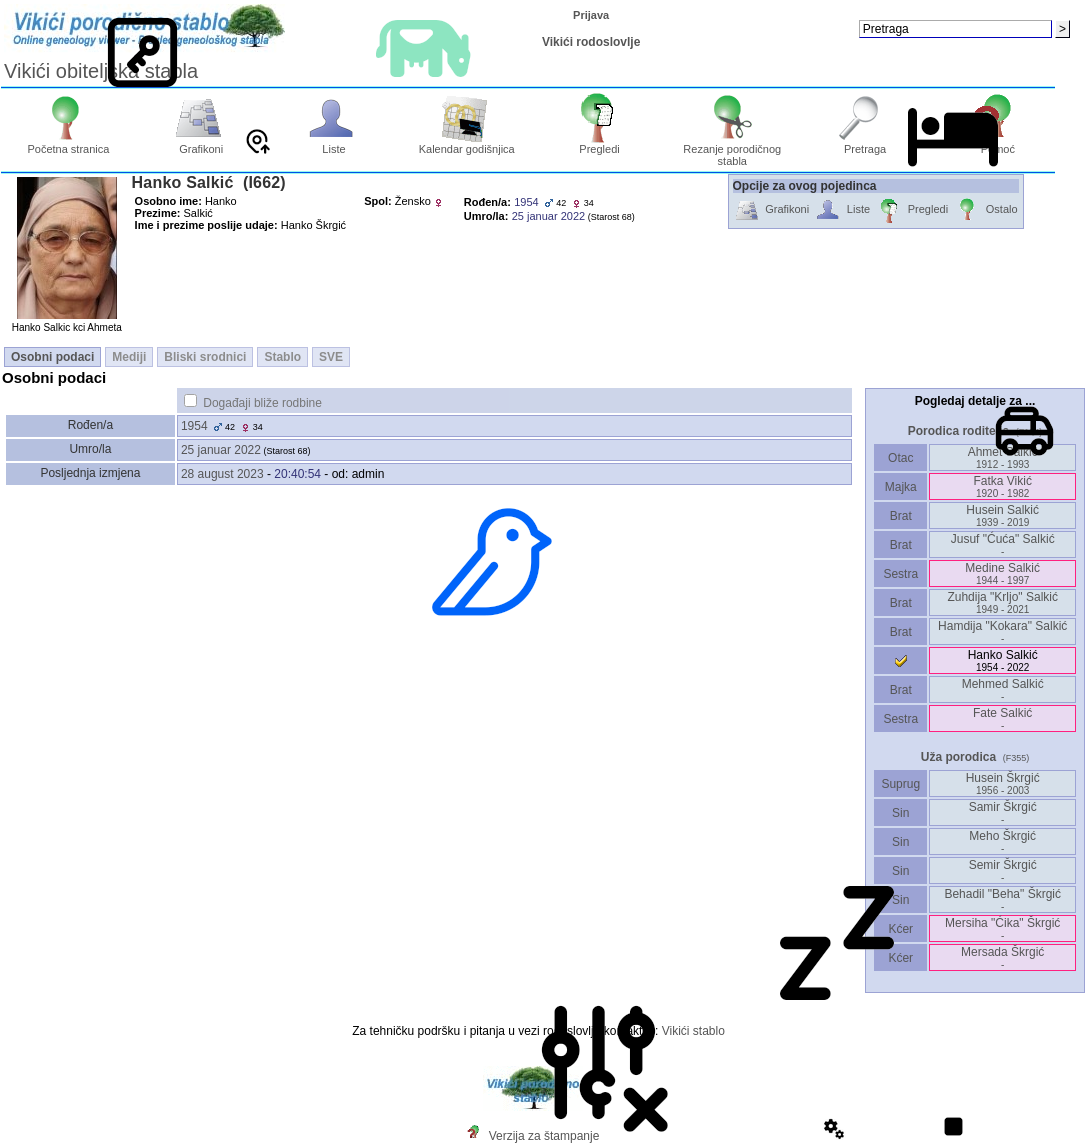  Describe the element at coordinates (142, 52) in the screenshot. I see `access security or authentication settings` at that location.